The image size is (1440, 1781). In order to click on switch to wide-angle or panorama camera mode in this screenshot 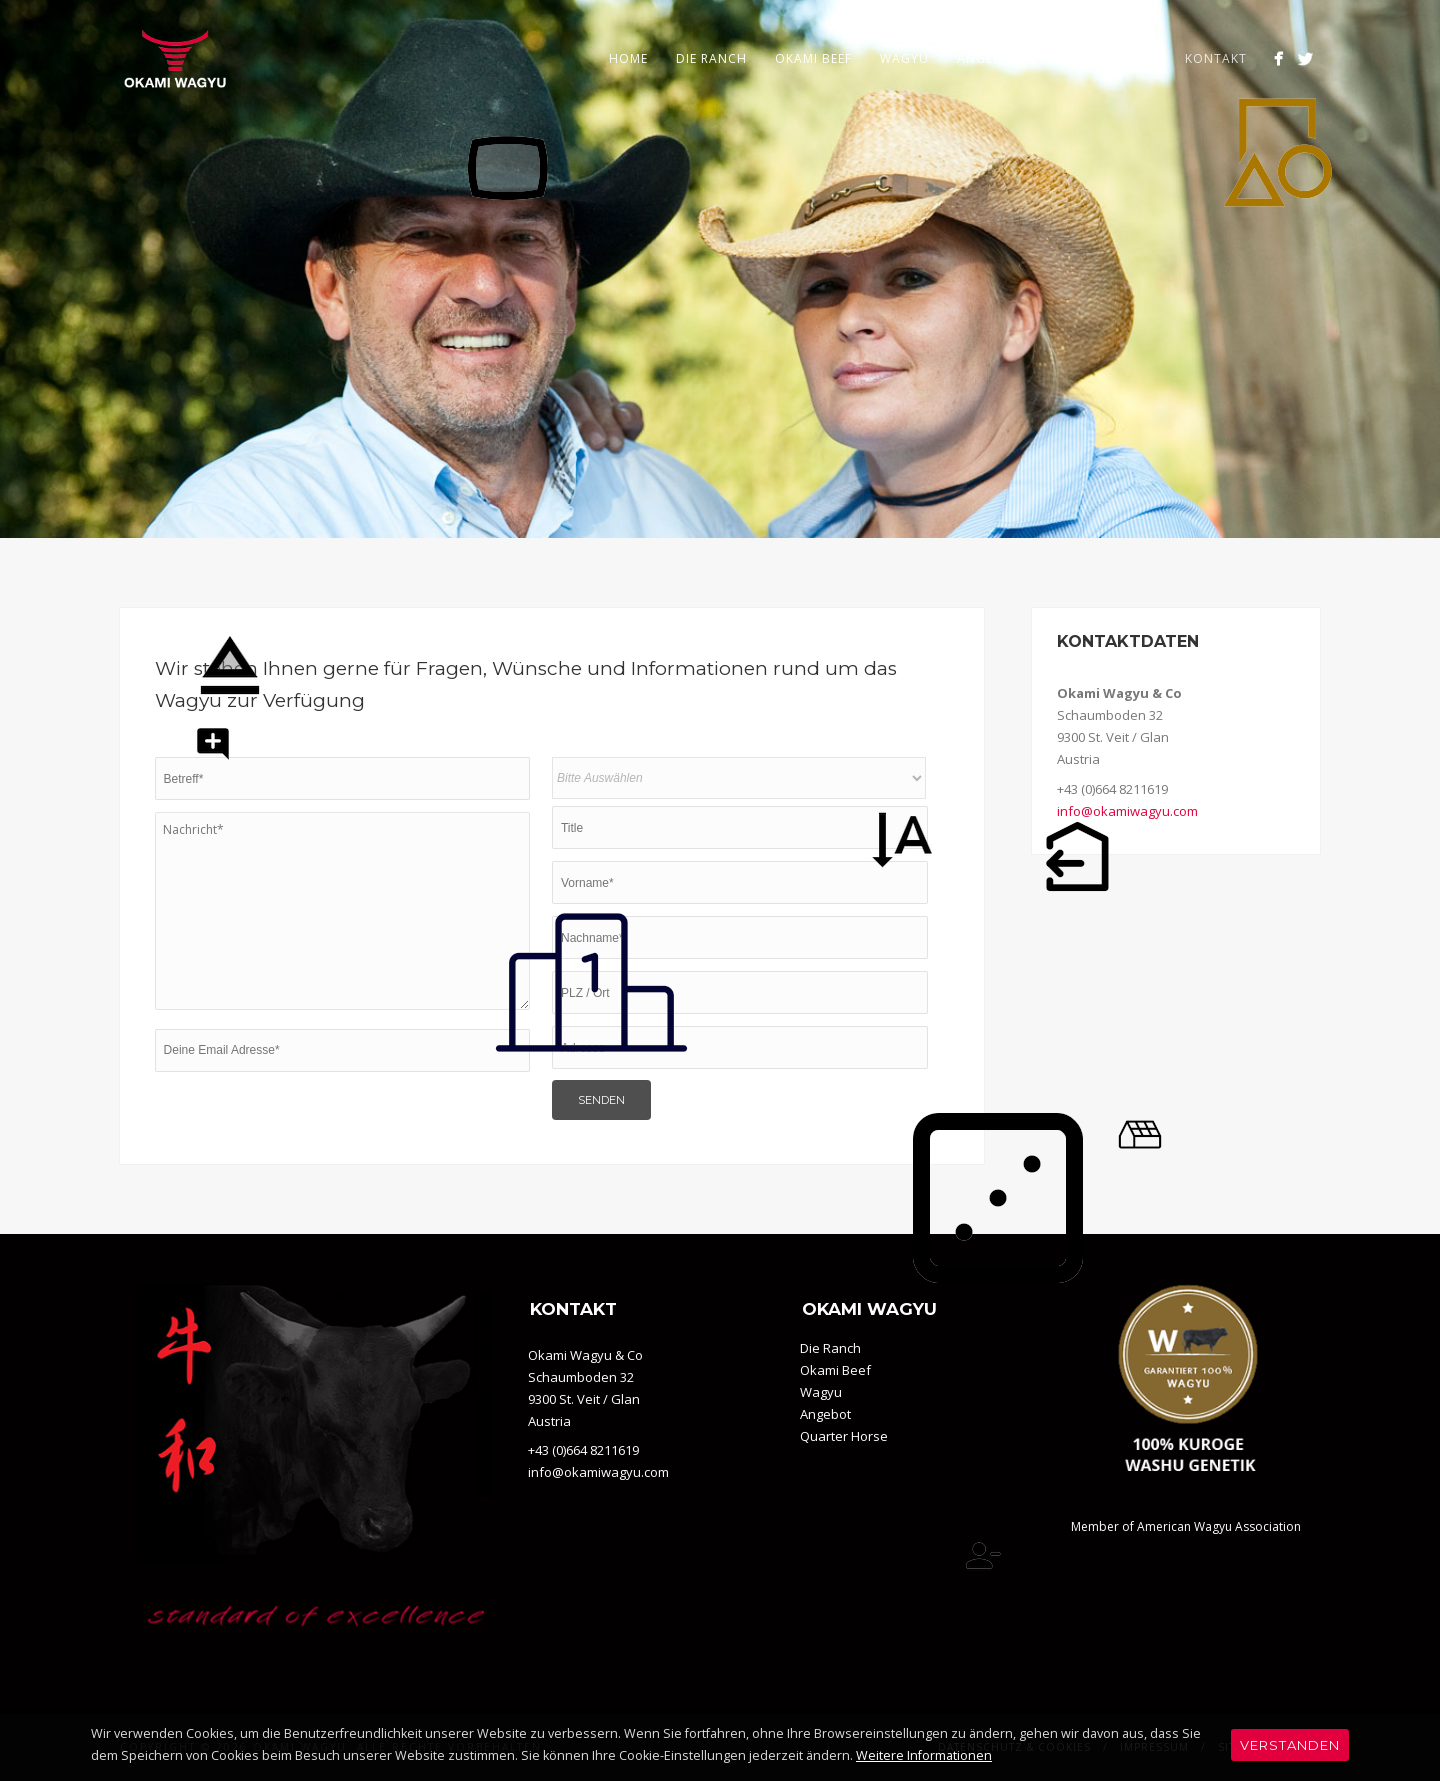, I will do `click(508, 168)`.